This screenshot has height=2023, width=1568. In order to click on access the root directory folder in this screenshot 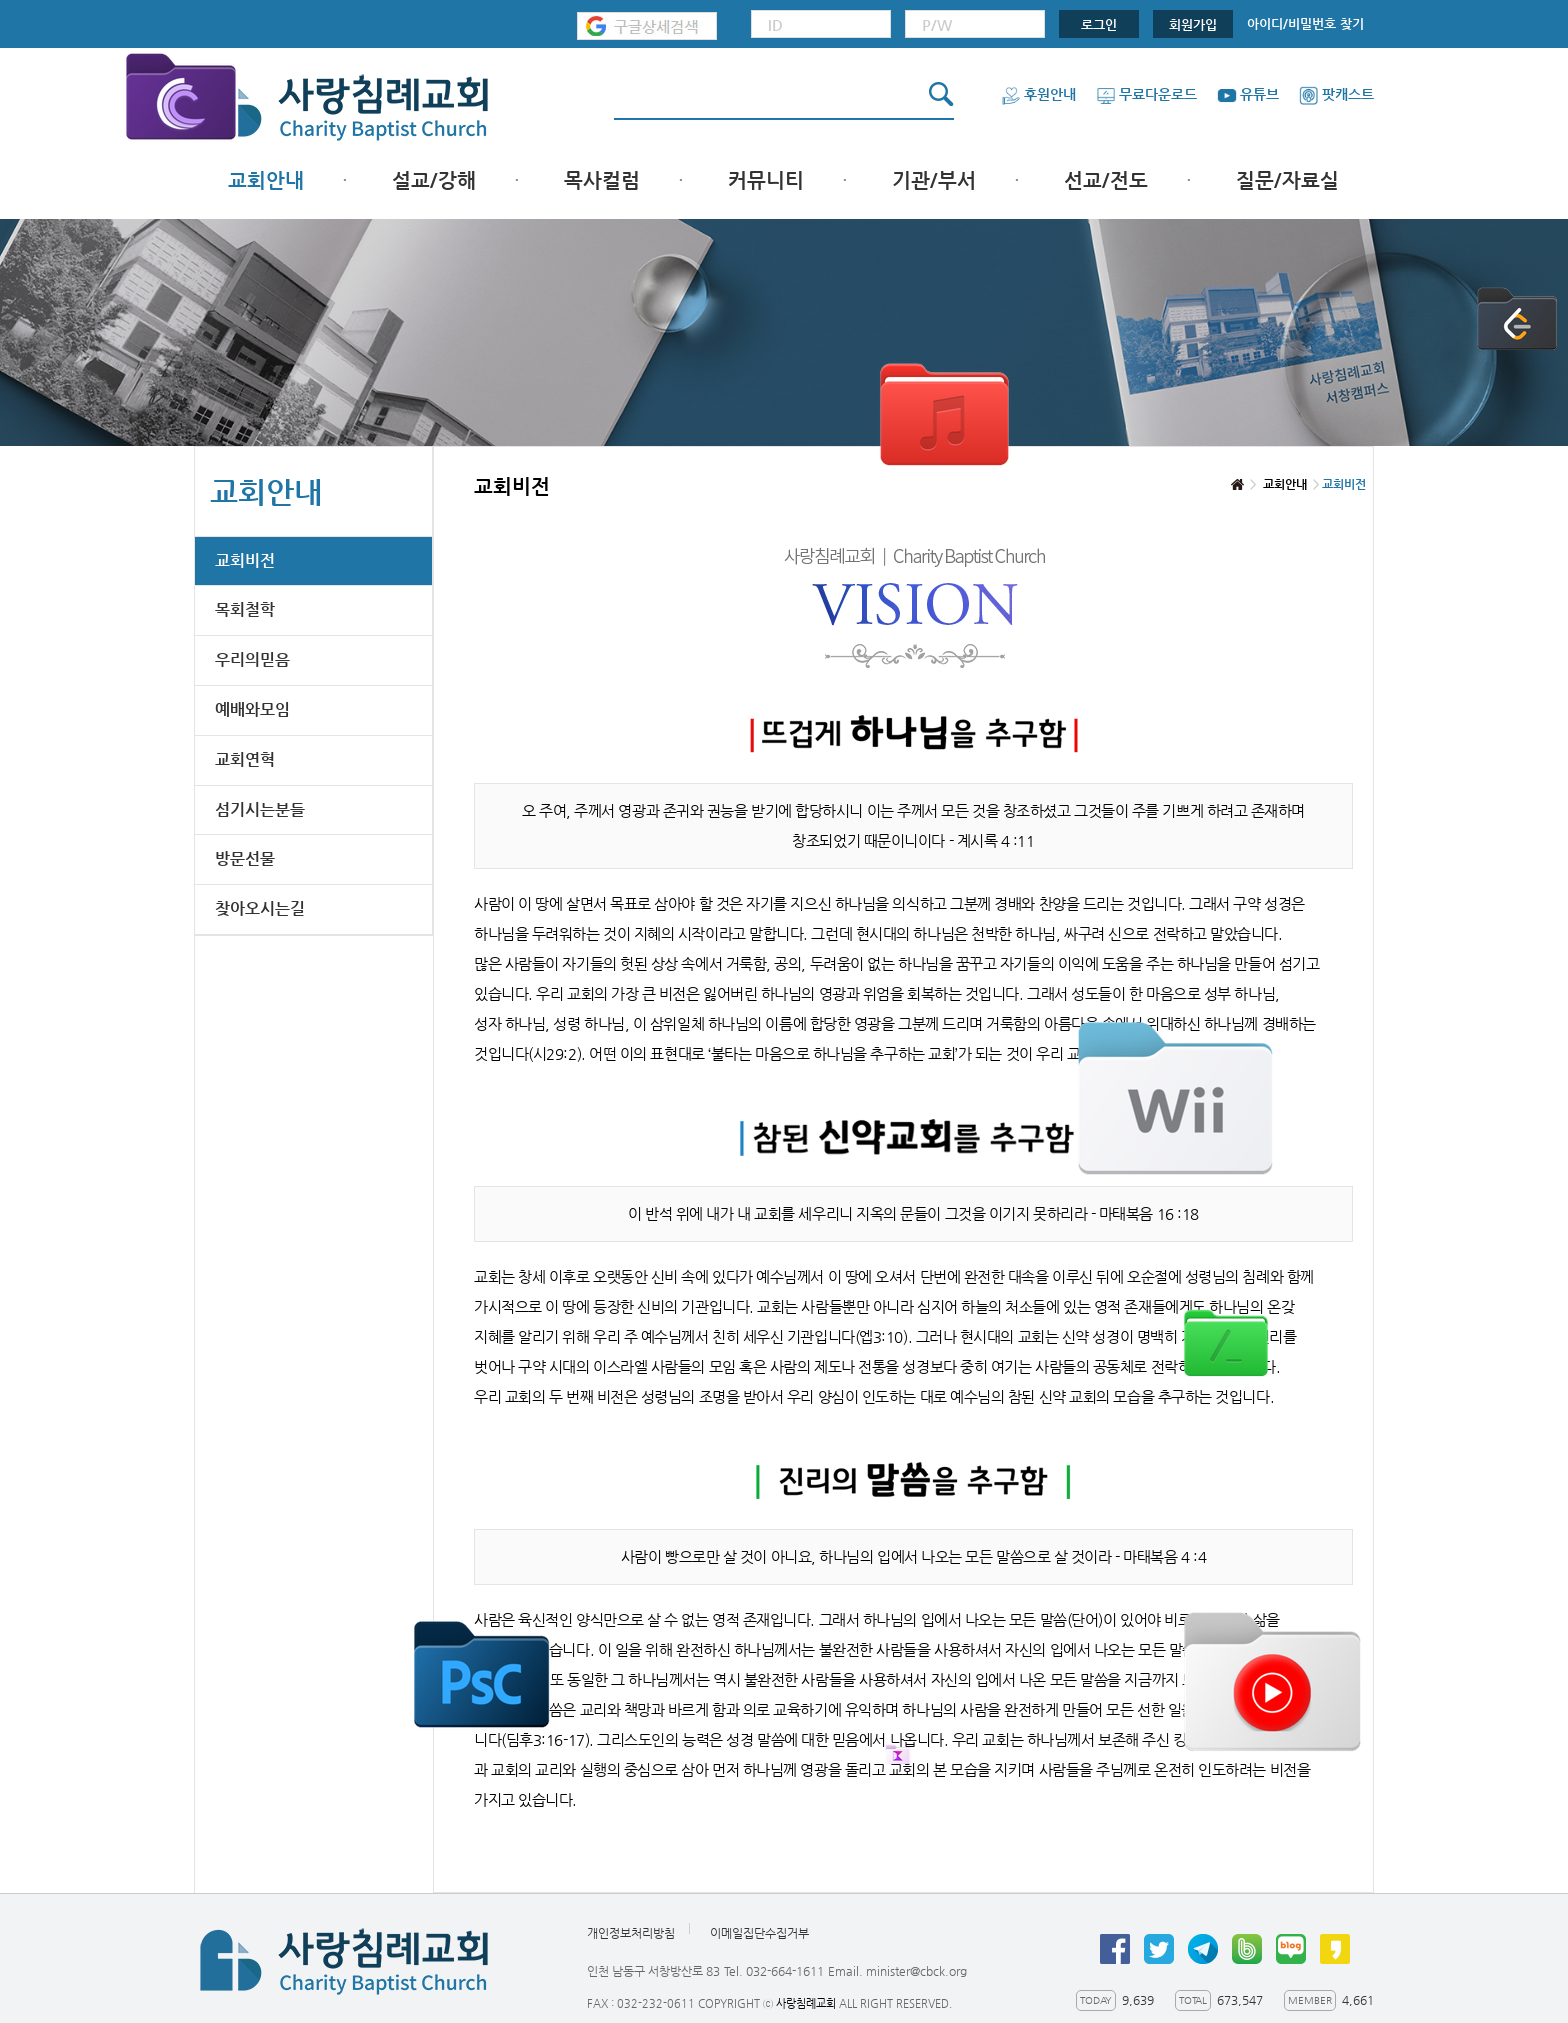, I will do `click(1226, 1343)`.